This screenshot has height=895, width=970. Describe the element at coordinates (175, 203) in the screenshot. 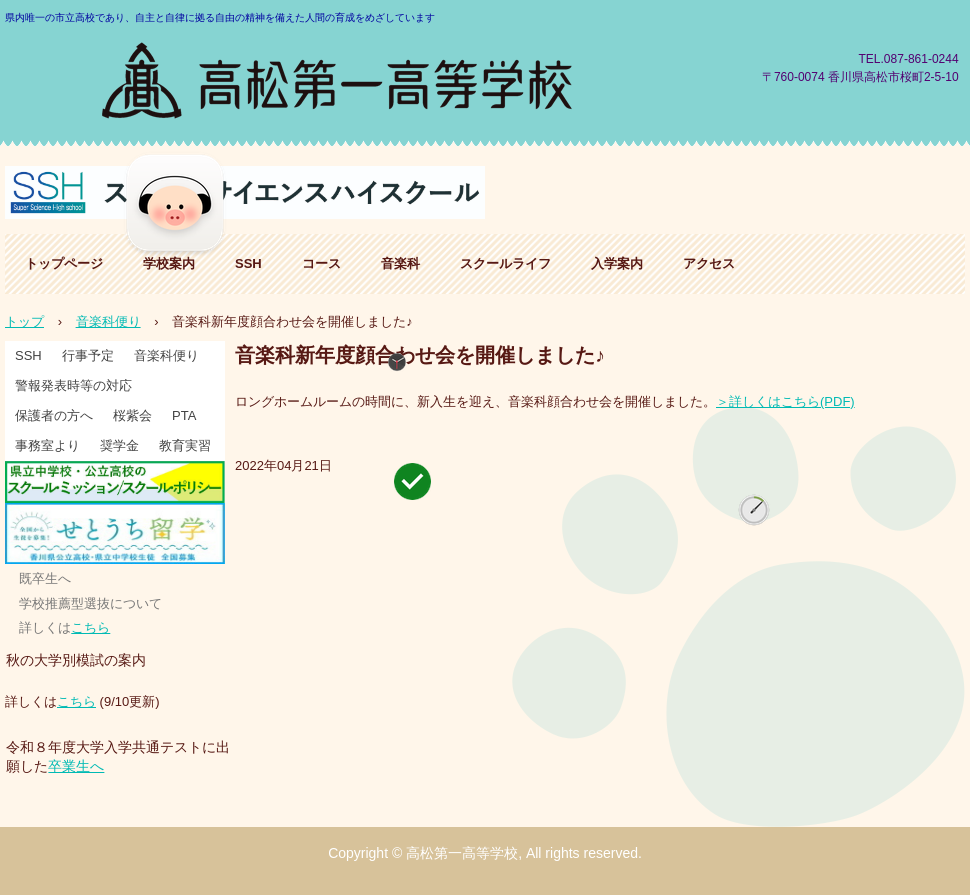

I see `open spek audio spectrum analyzer app` at that location.